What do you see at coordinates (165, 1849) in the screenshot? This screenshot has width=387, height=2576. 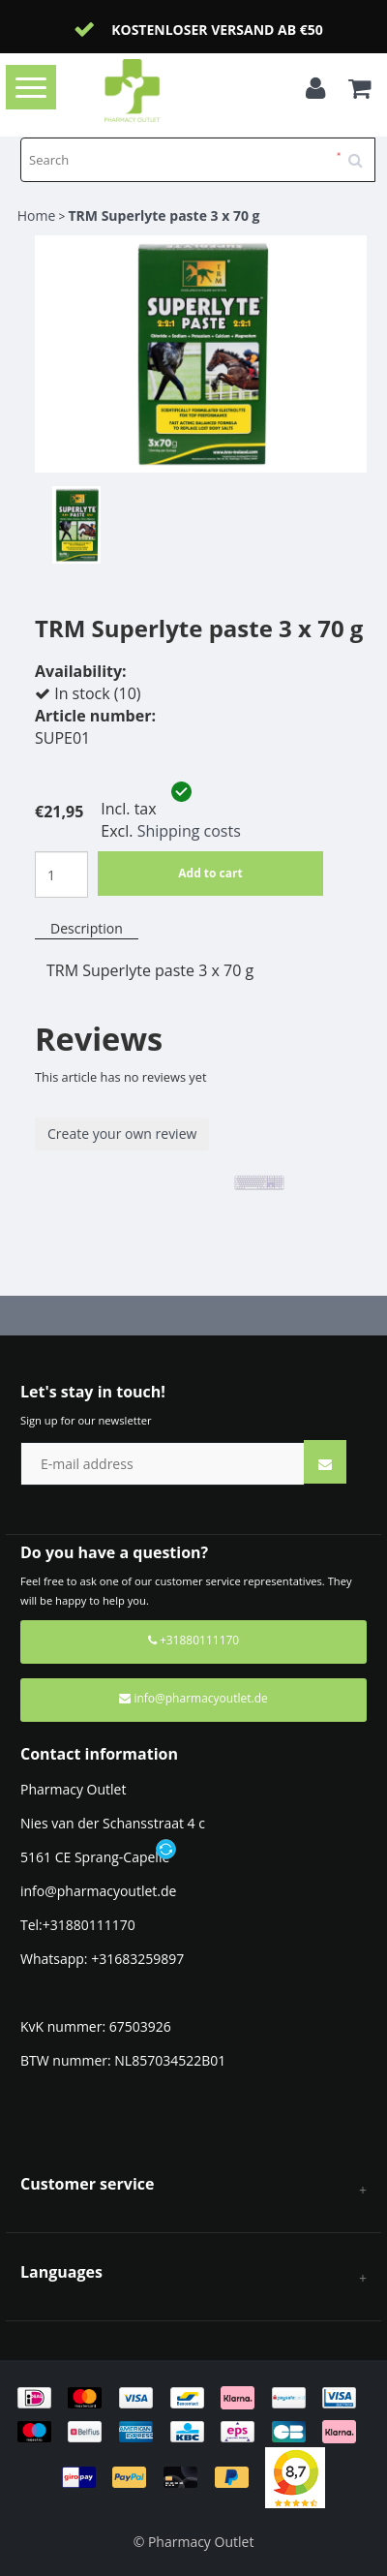 I see `dropbox is currently syncing files` at bounding box center [165, 1849].